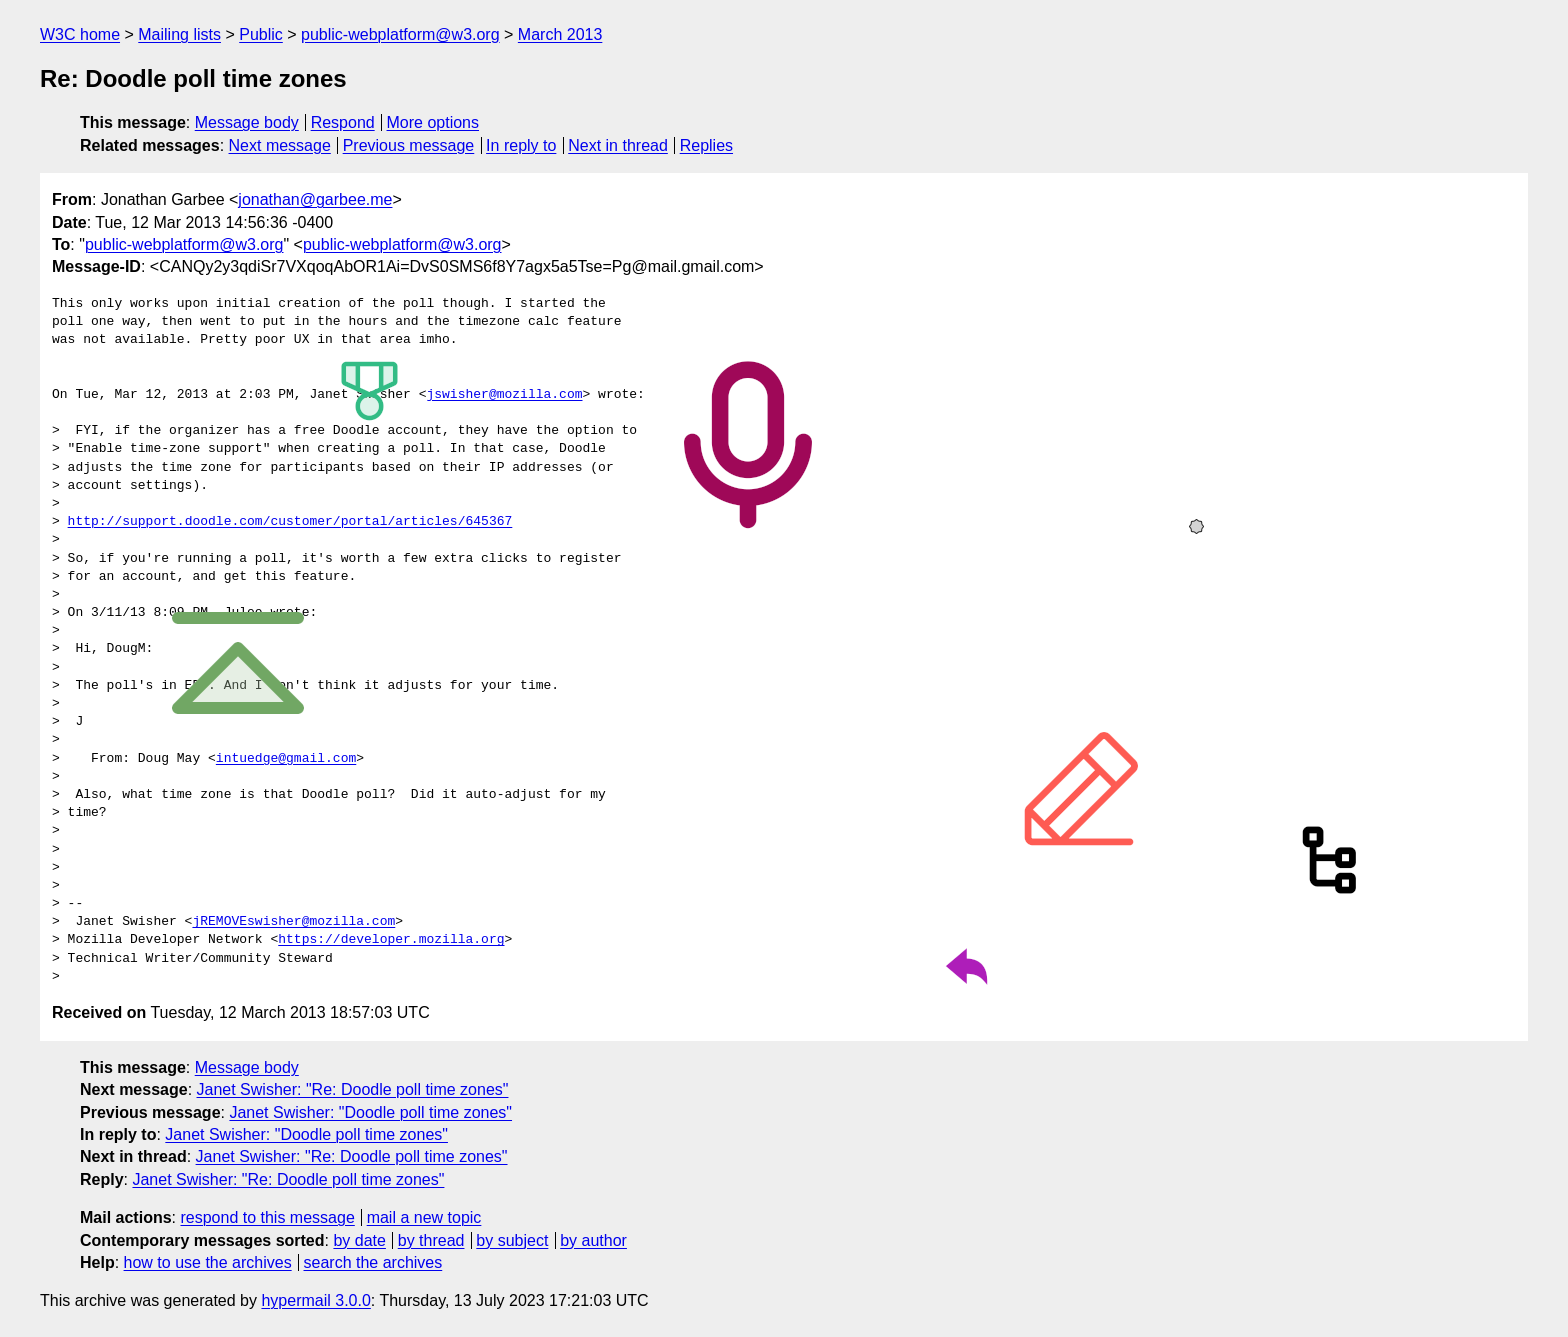 This screenshot has width=1568, height=1337. I want to click on indicates a verified or certified status, so click(1196, 526).